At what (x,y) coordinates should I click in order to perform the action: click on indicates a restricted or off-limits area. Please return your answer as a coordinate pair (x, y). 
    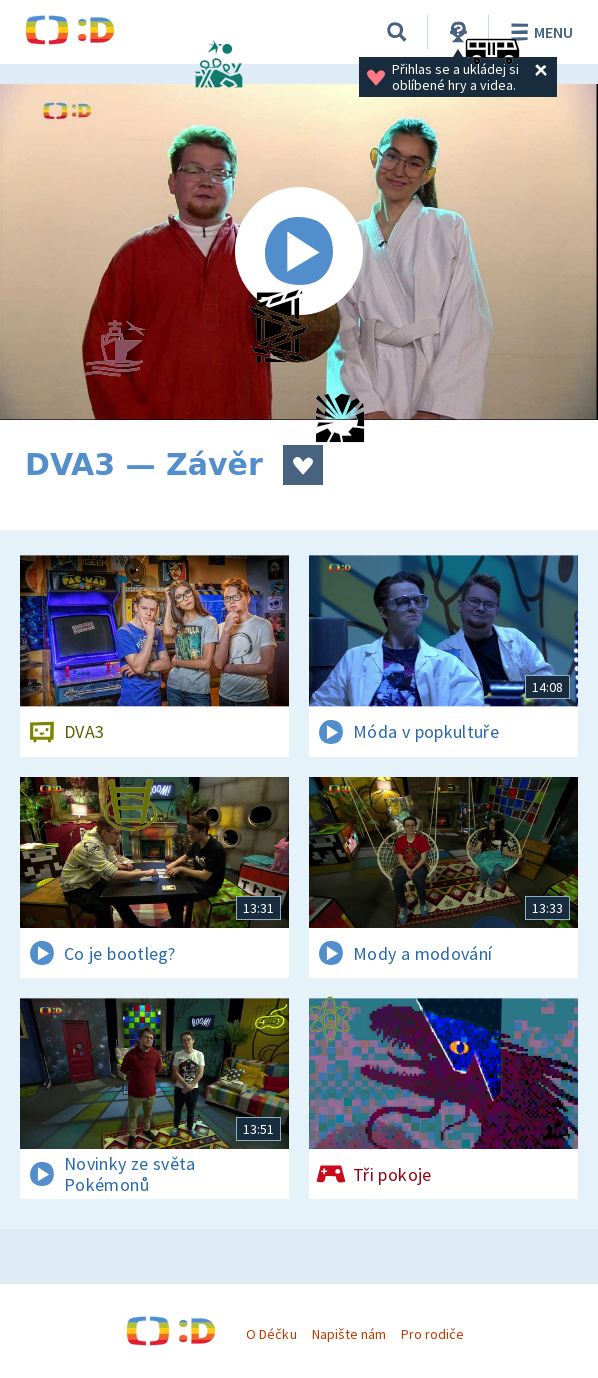
    Looking at the image, I should click on (278, 326).